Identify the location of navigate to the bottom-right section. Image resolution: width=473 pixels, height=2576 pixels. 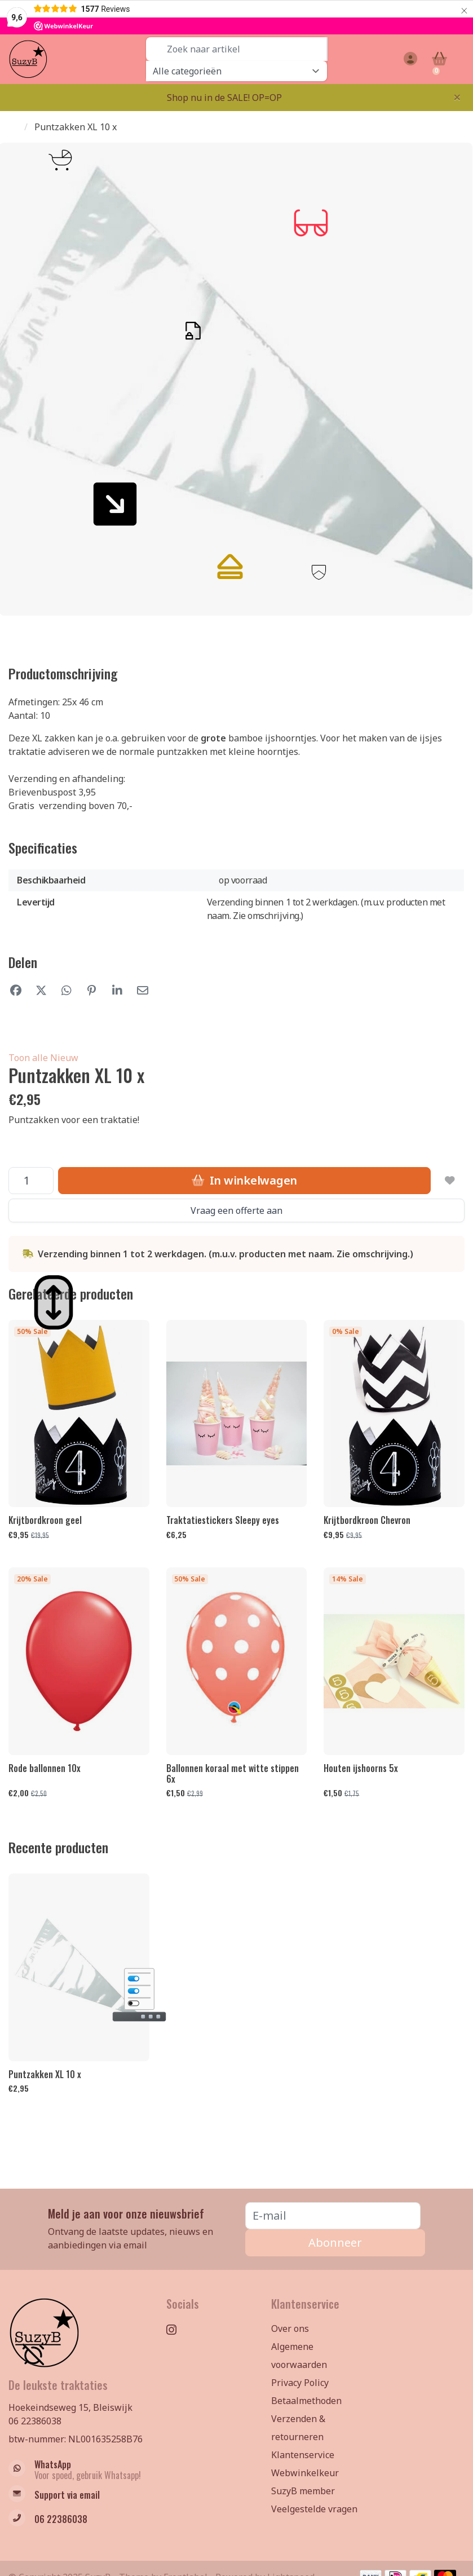
(115, 504).